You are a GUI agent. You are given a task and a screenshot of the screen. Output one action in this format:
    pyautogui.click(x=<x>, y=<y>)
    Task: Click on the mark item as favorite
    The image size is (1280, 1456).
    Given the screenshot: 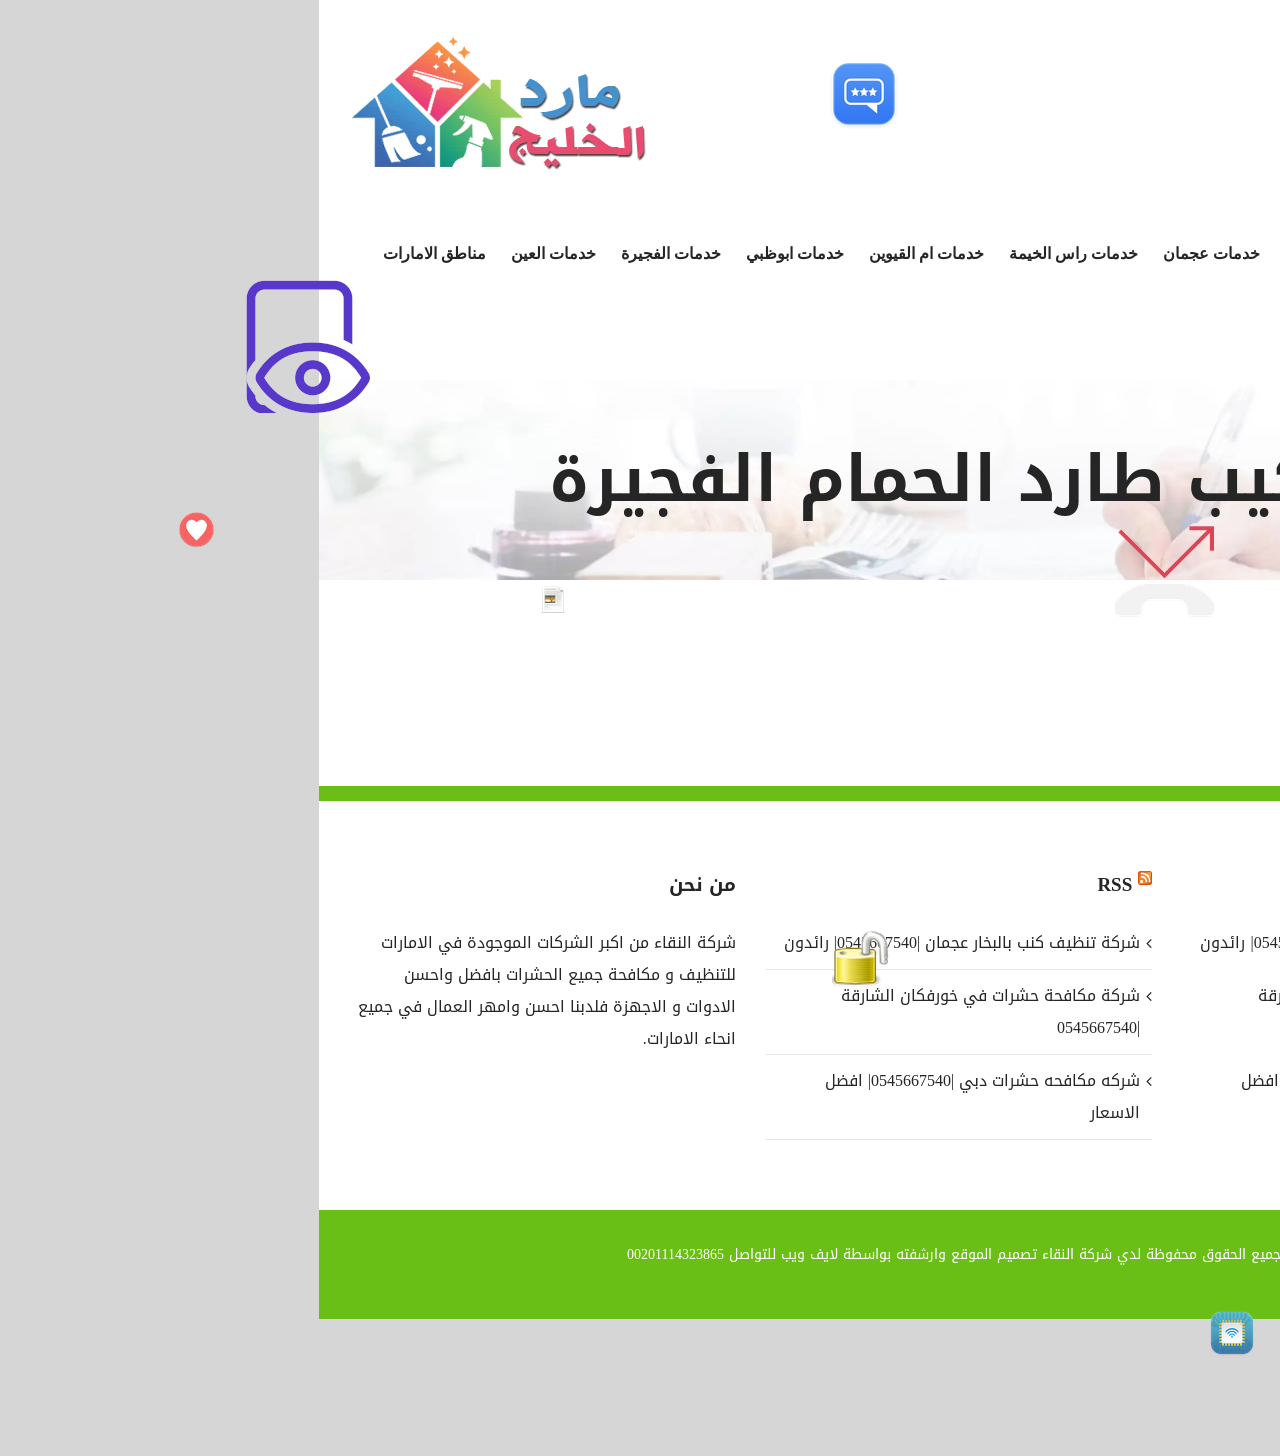 What is the action you would take?
    pyautogui.click(x=196, y=529)
    